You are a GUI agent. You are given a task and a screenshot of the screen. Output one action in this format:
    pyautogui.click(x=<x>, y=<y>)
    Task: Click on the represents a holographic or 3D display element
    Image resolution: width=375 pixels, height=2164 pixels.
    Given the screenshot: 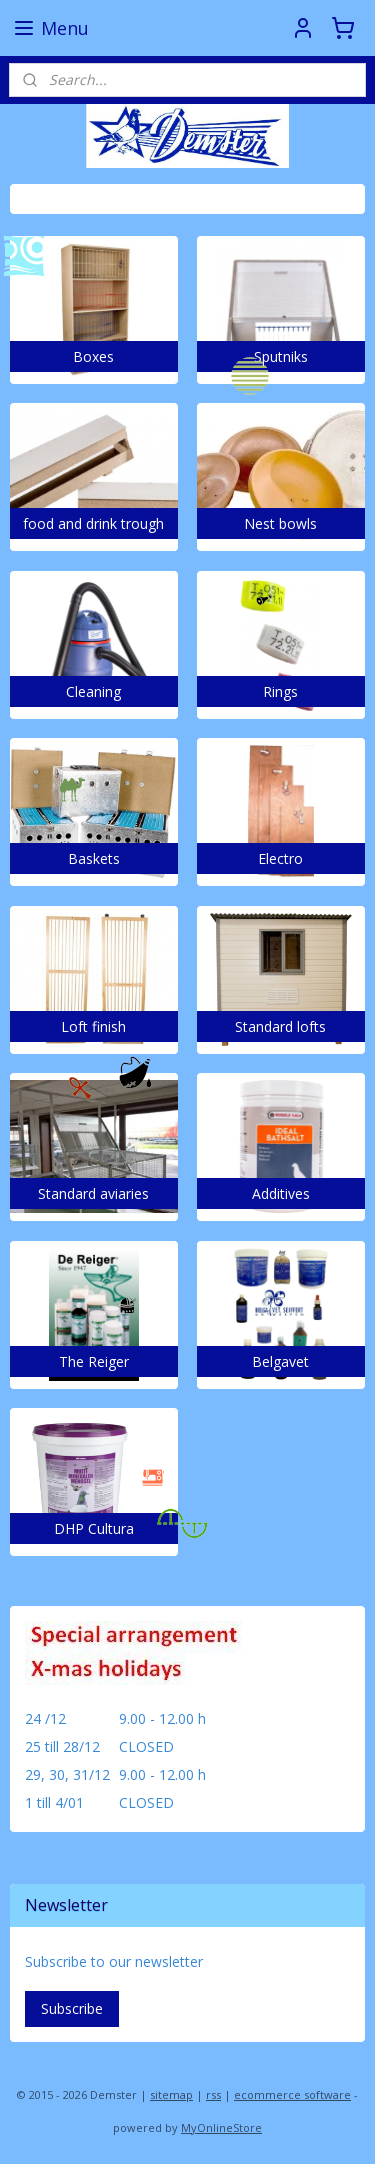 What is the action you would take?
    pyautogui.click(x=250, y=376)
    